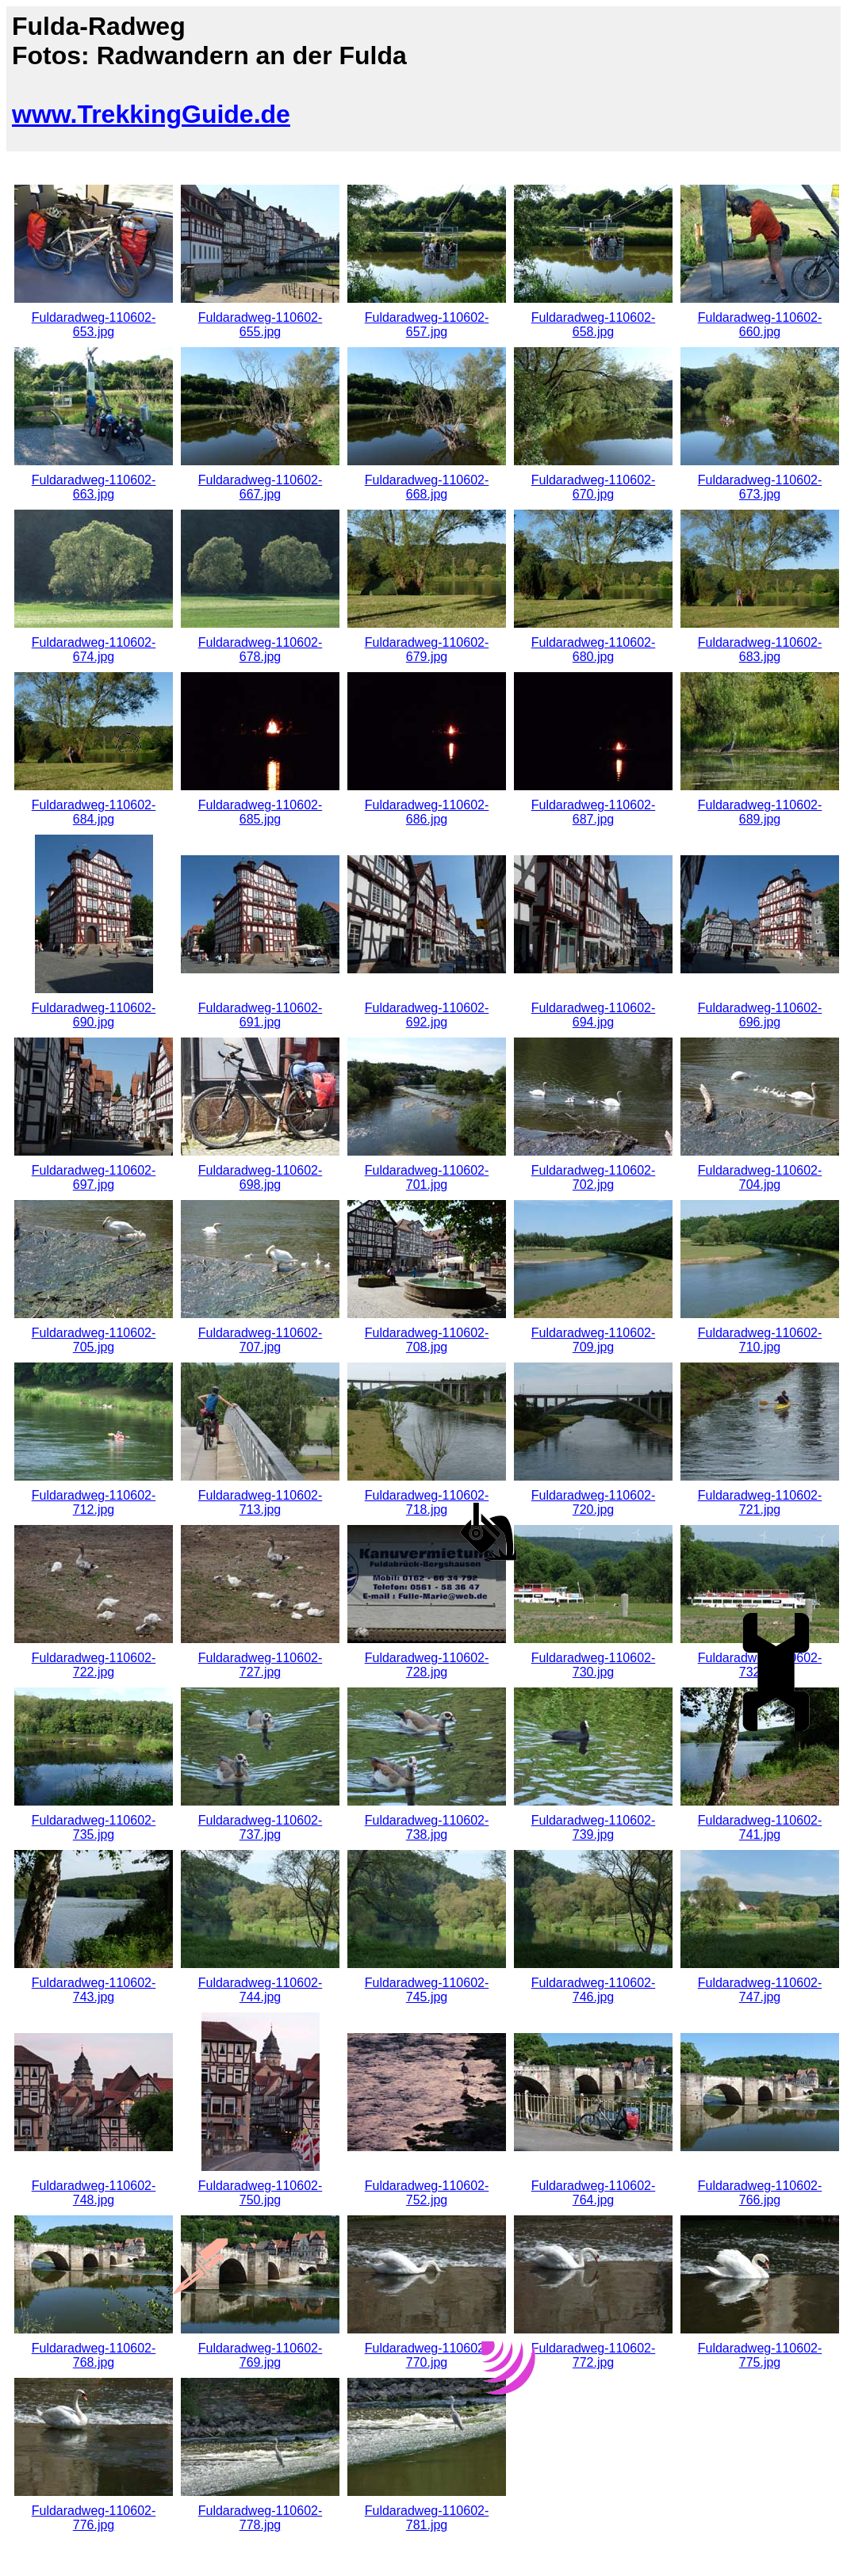 Image resolution: width=847 pixels, height=2576 pixels. What do you see at coordinates (200, 2266) in the screenshot?
I see `equip bayonet attachment to weapon` at bounding box center [200, 2266].